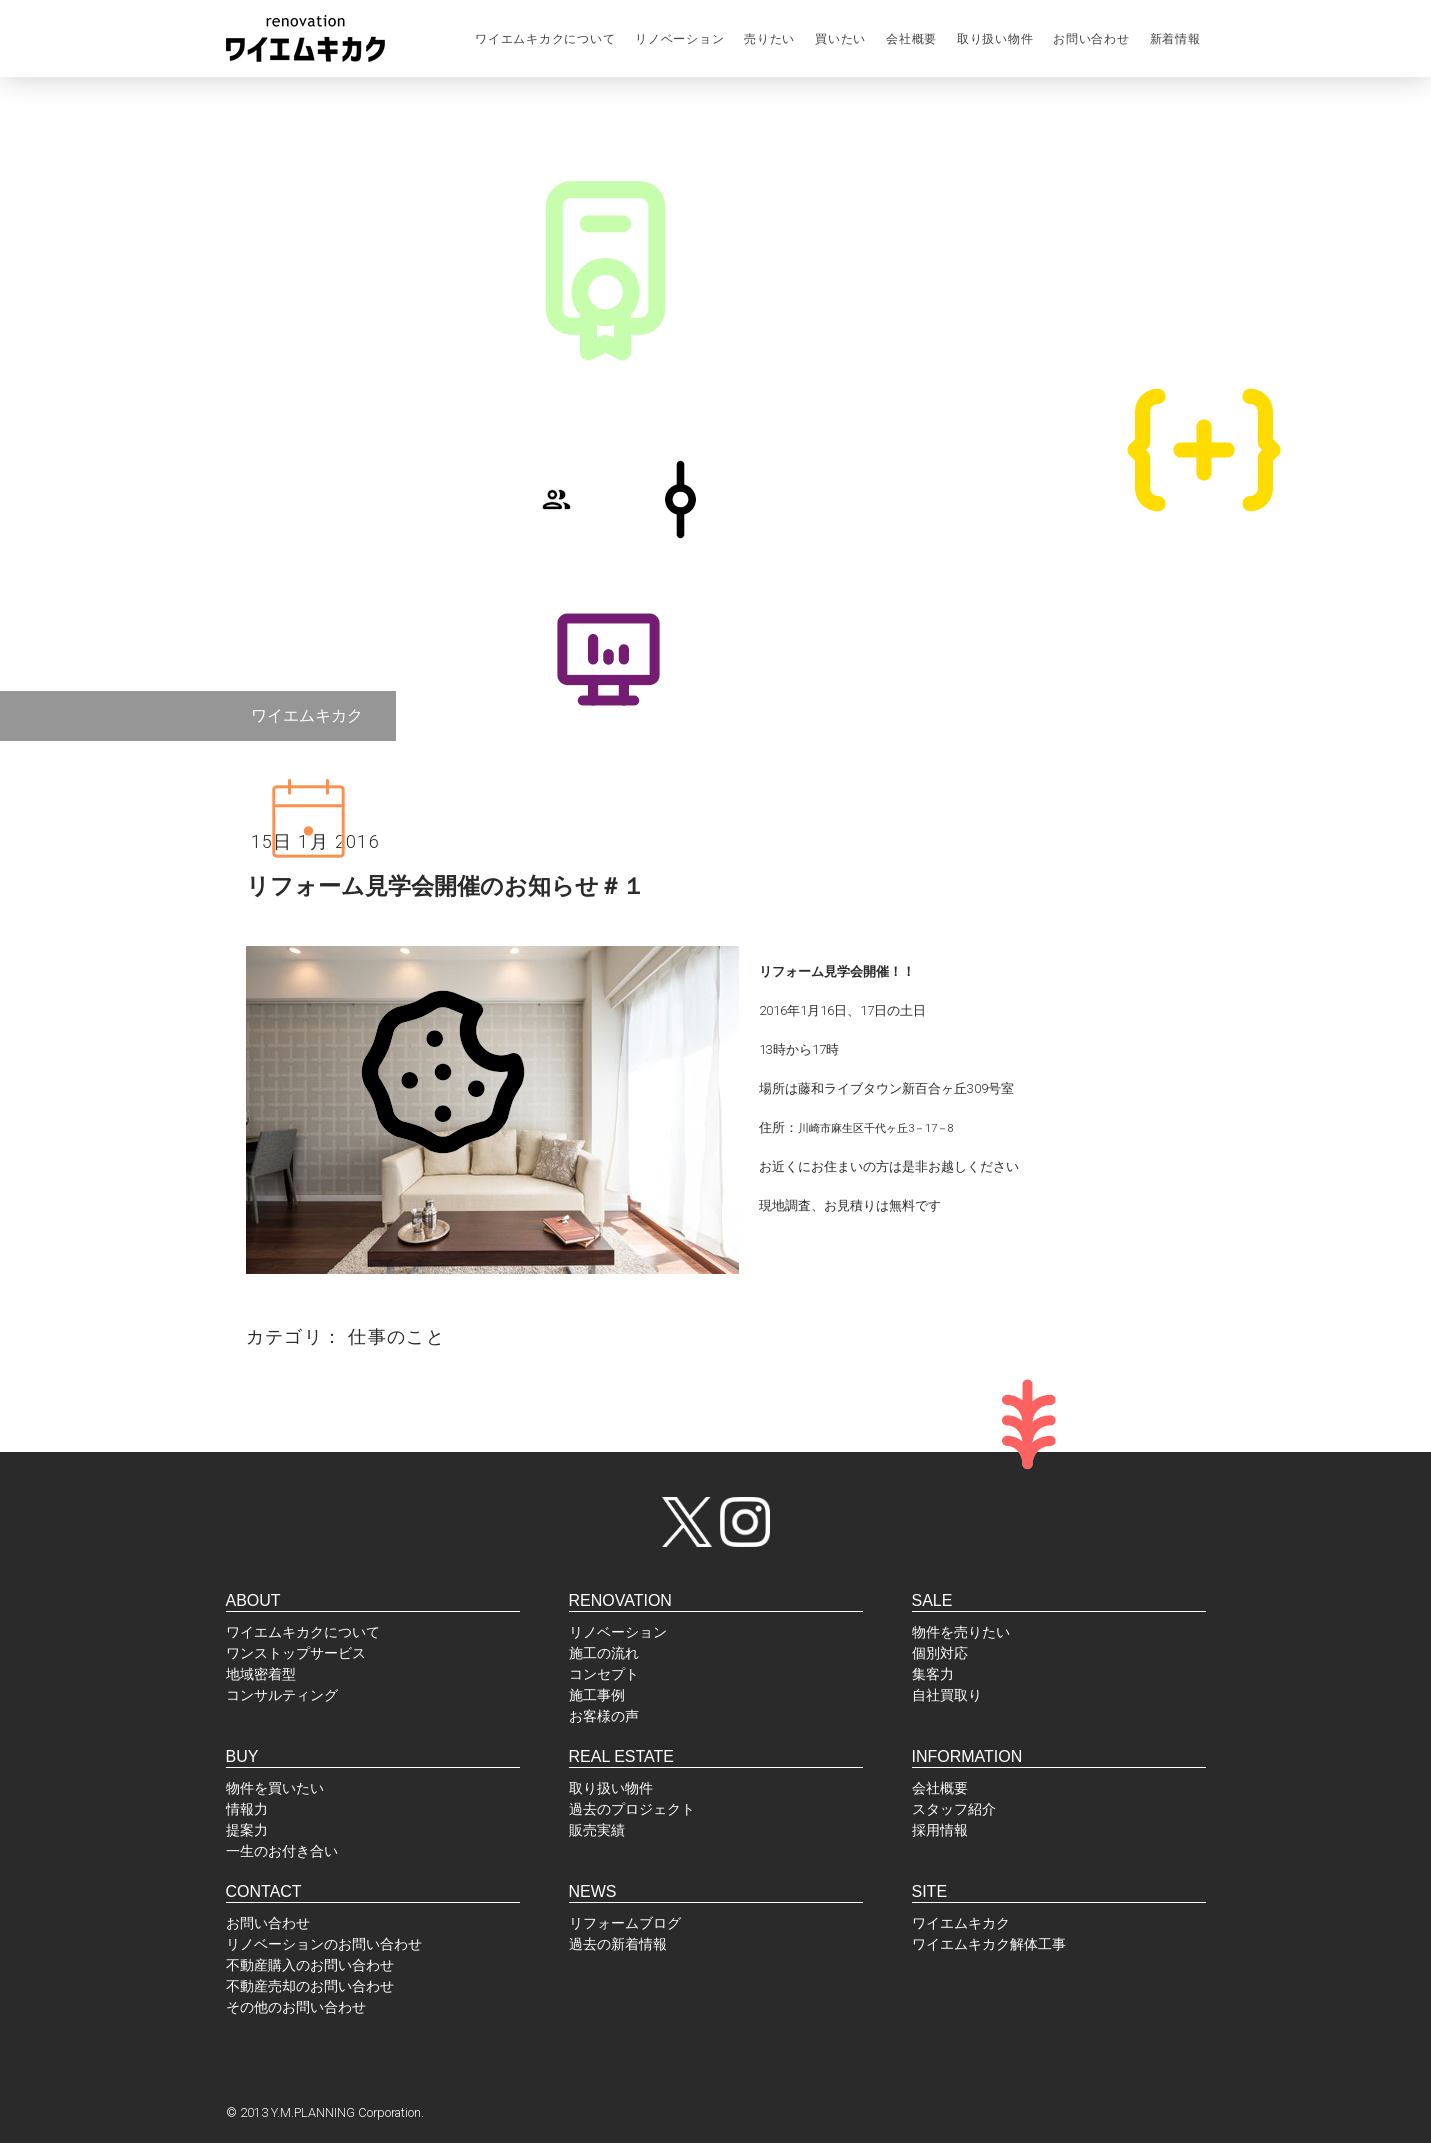 This screenshot has width=1431, height=2143. I want to click on view contacts or people list, so click(556, 499).